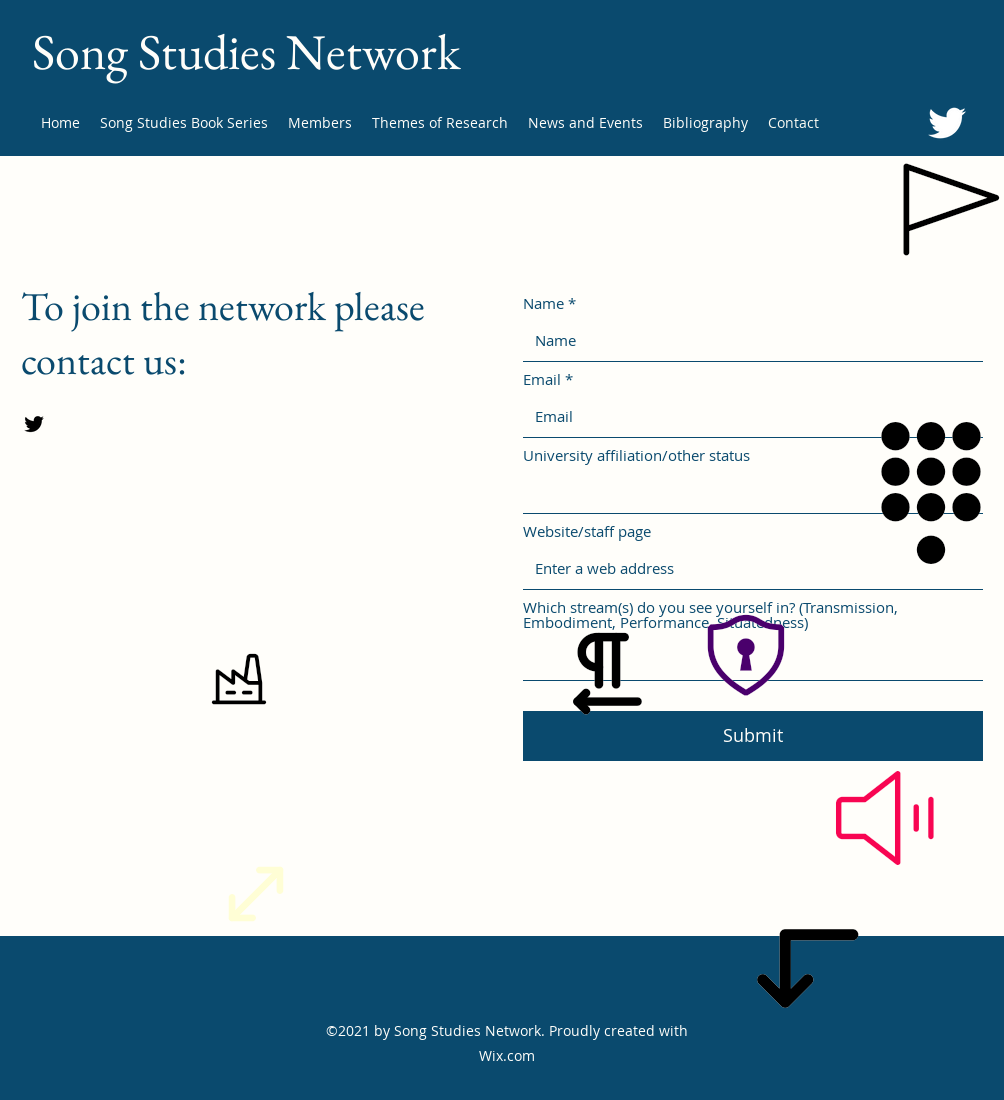 The image size is (1004, 1100). I want to click on open the phone dial pad, so click(931, 493).